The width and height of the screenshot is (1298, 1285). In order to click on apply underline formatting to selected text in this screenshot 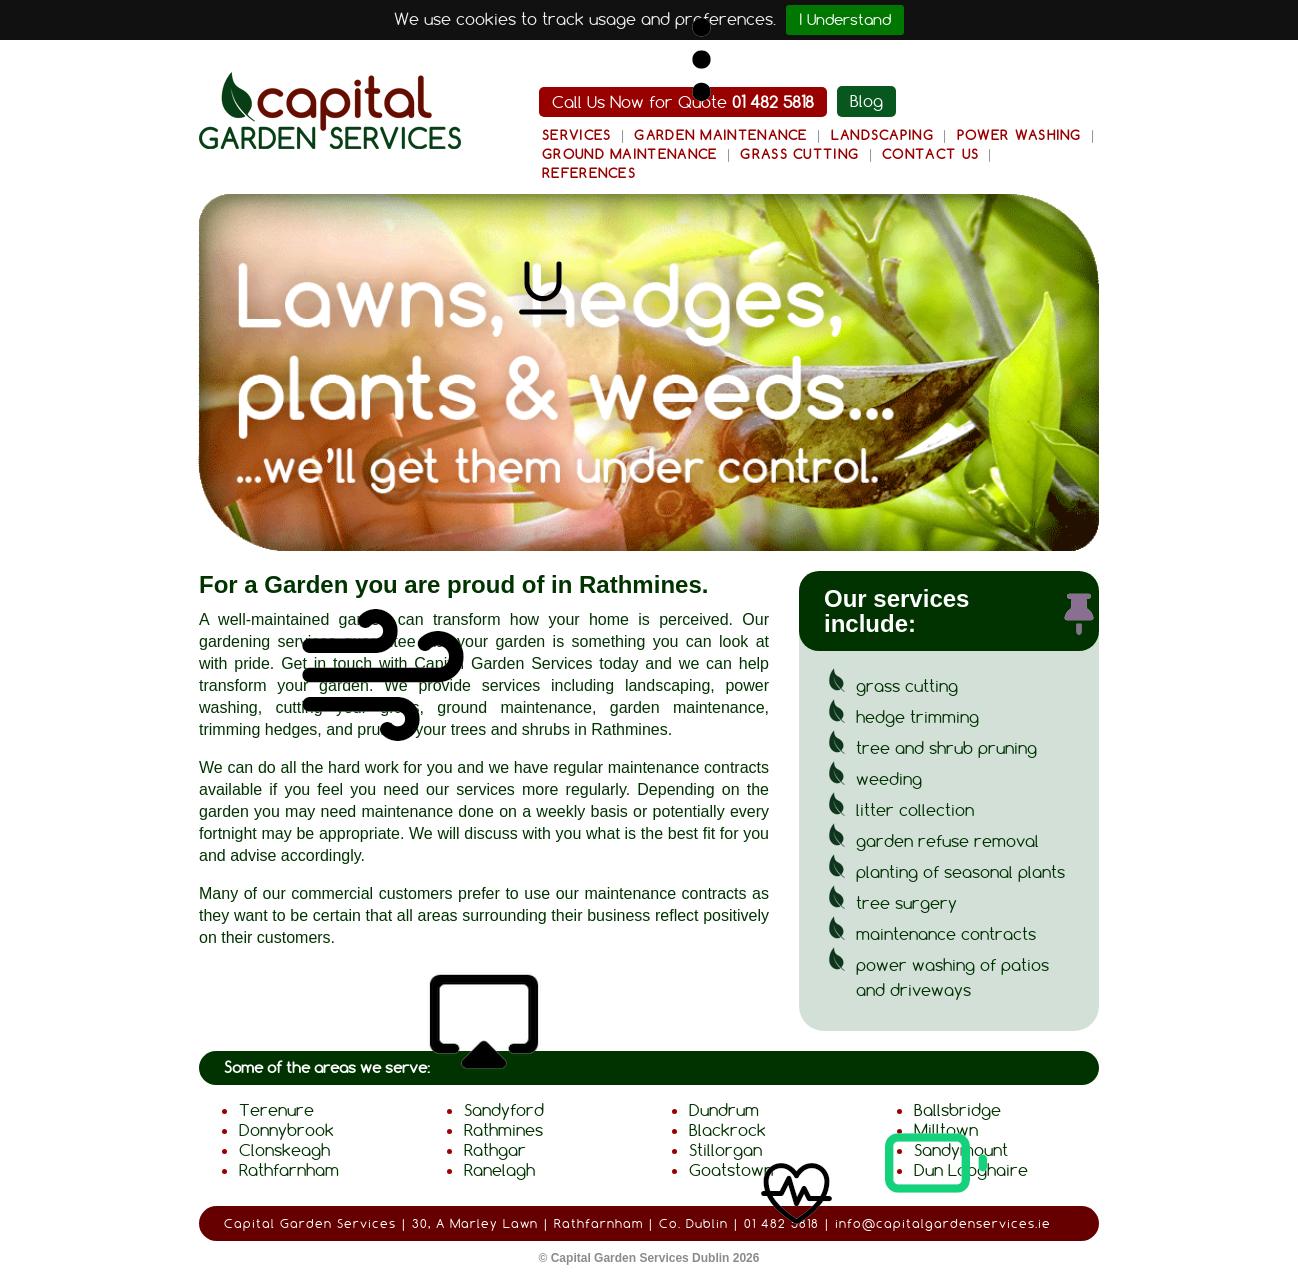, I will do `click(543, 288)`.